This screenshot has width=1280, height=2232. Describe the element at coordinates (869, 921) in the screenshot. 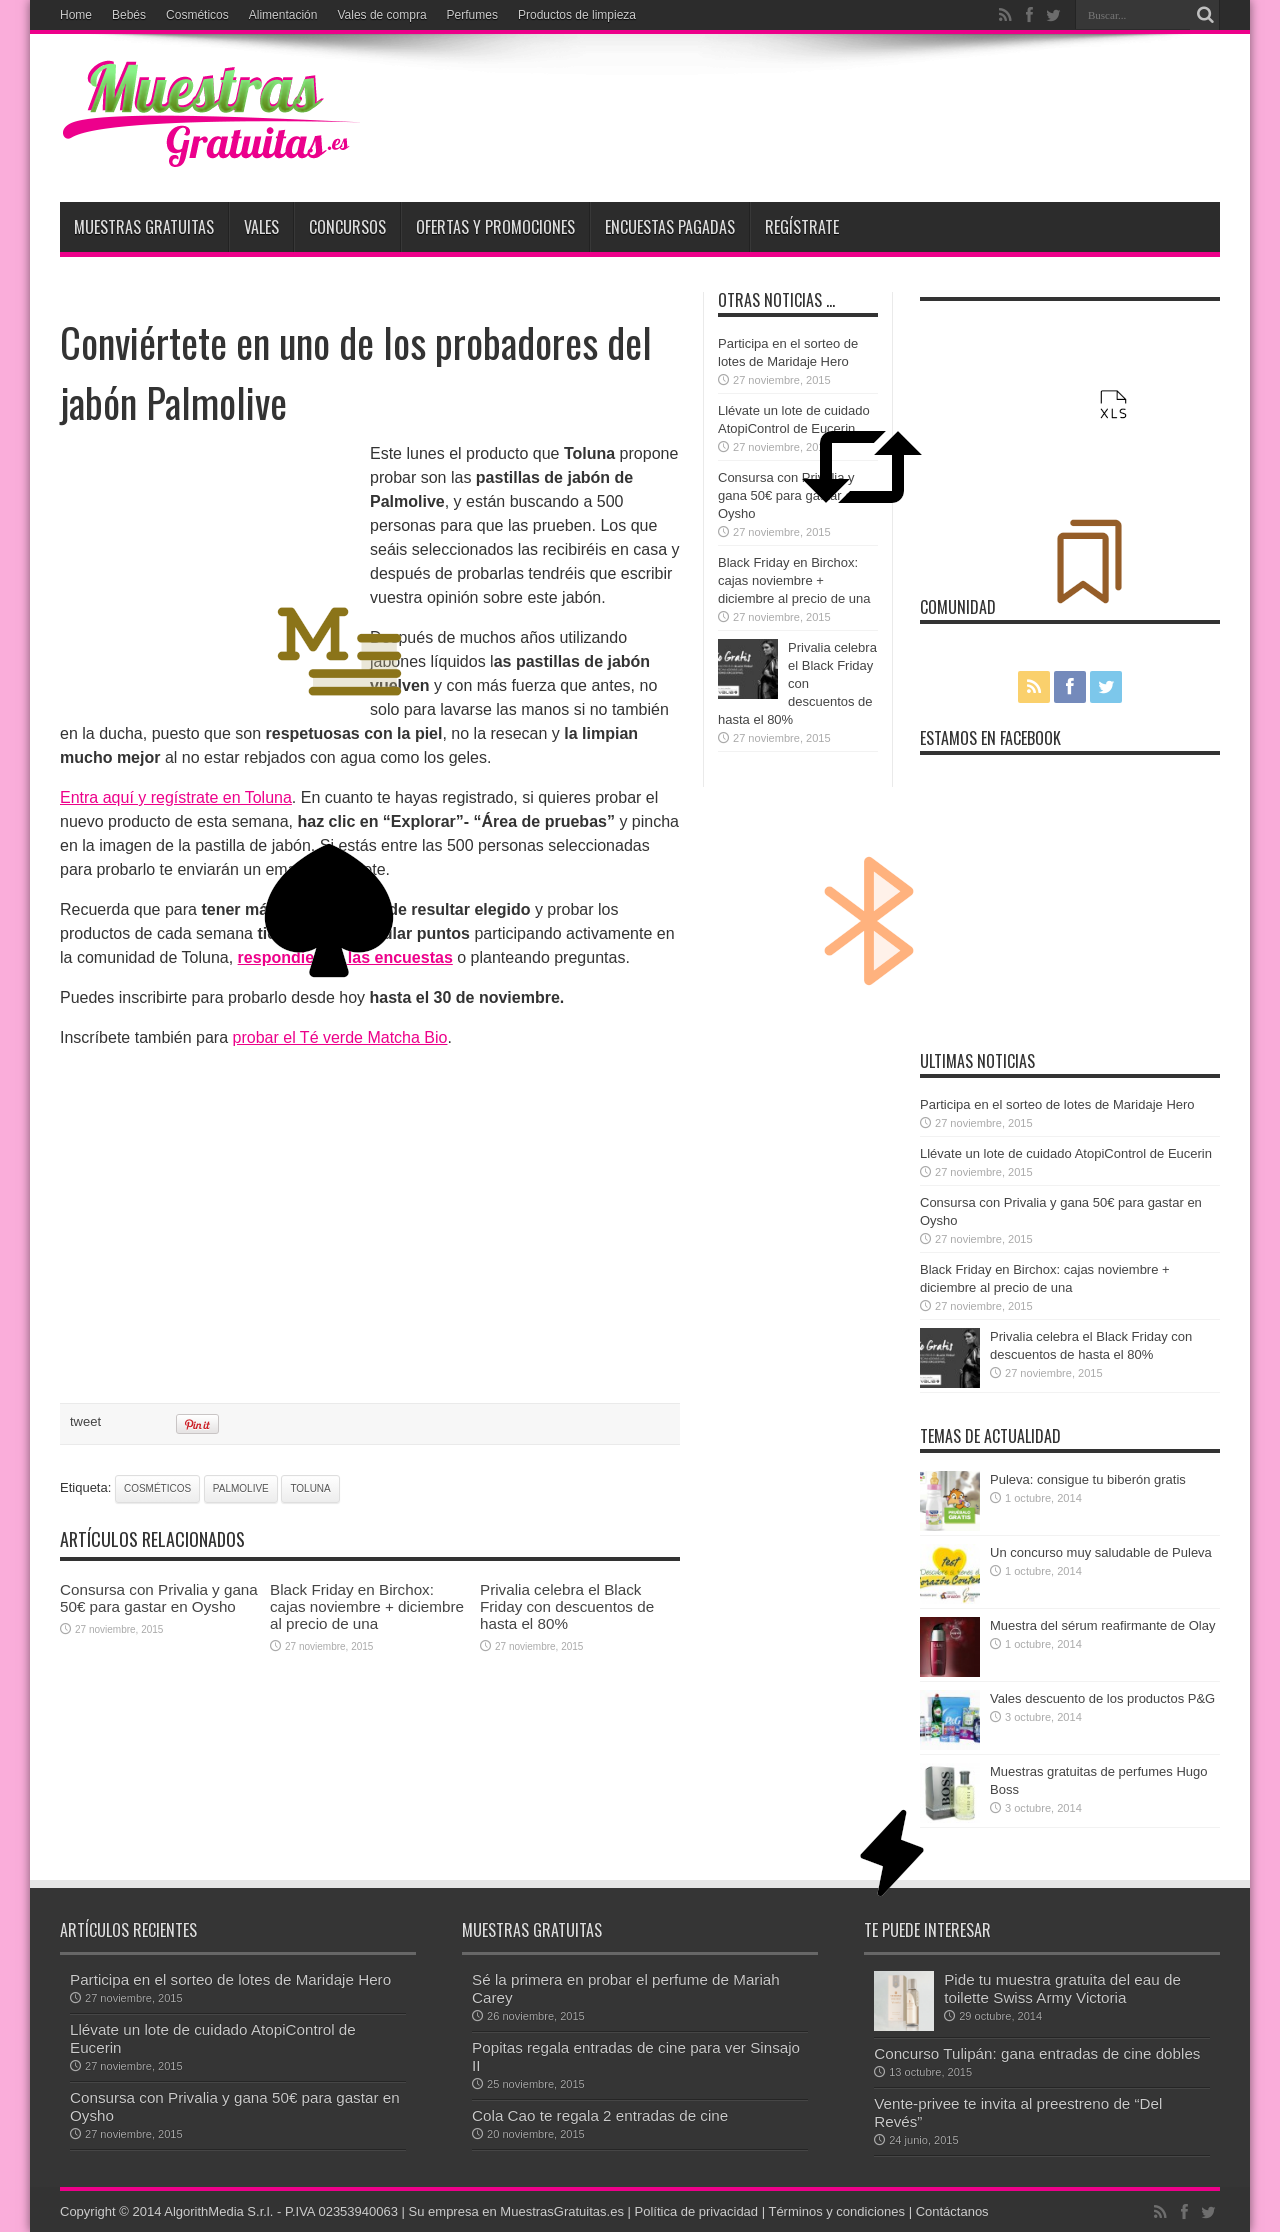

I see `toggle bluetooth connectivity on or off` at that location.